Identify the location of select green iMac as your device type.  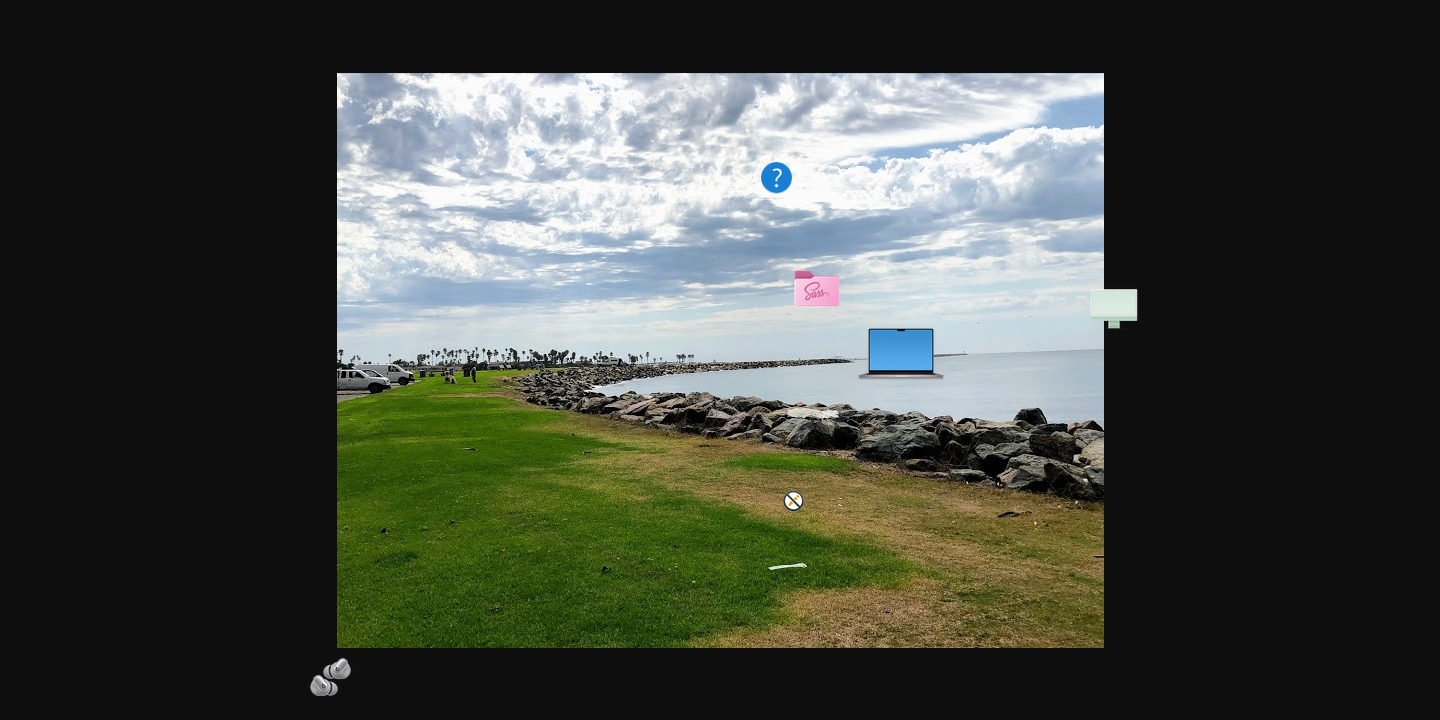
(1114, 308).